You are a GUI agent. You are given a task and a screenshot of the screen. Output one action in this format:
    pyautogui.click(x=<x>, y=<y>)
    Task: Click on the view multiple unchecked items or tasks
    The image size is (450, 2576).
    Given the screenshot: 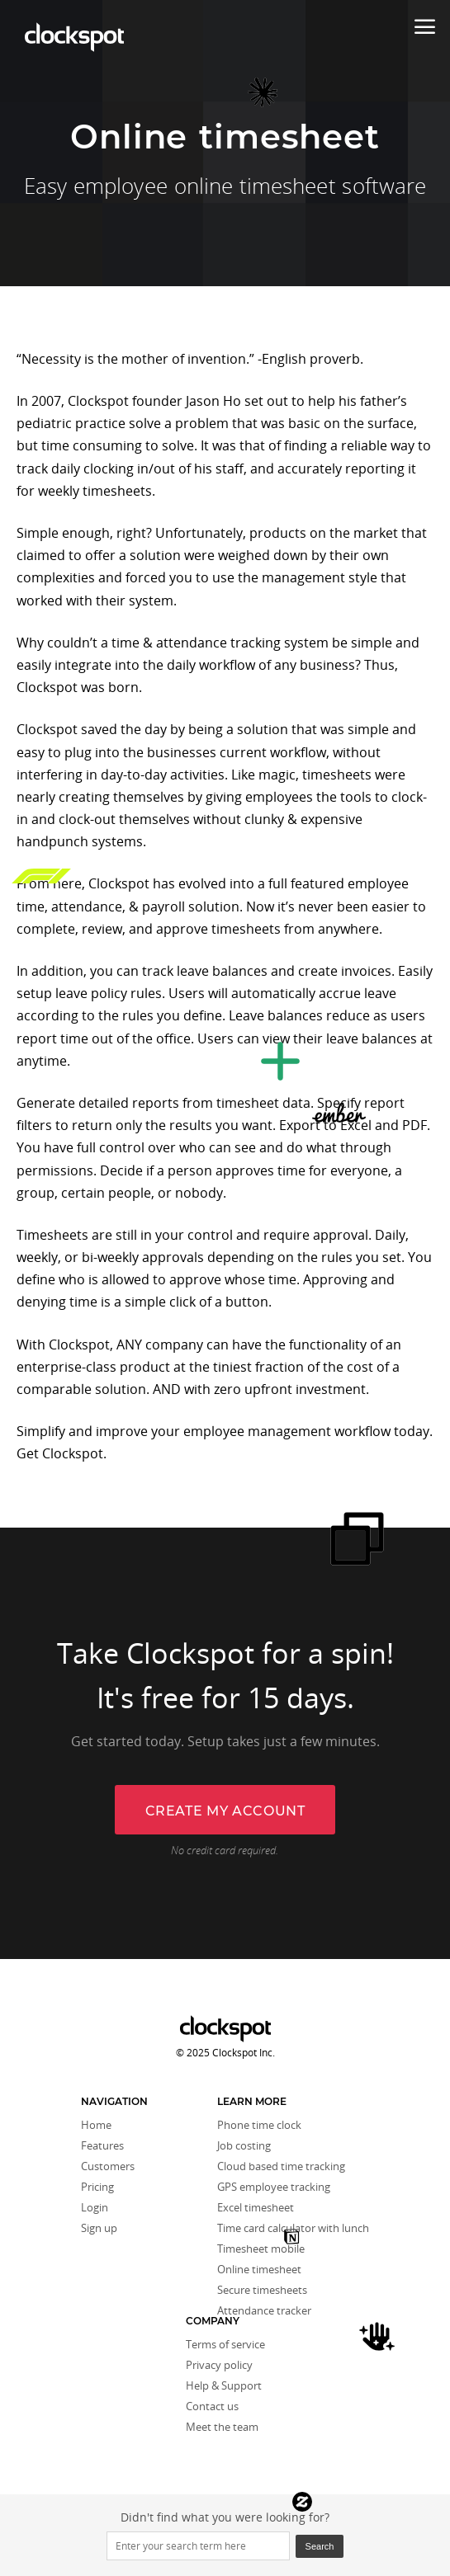 What is the action you would take?
    pyautogui.click(x=357, y=1538)
    